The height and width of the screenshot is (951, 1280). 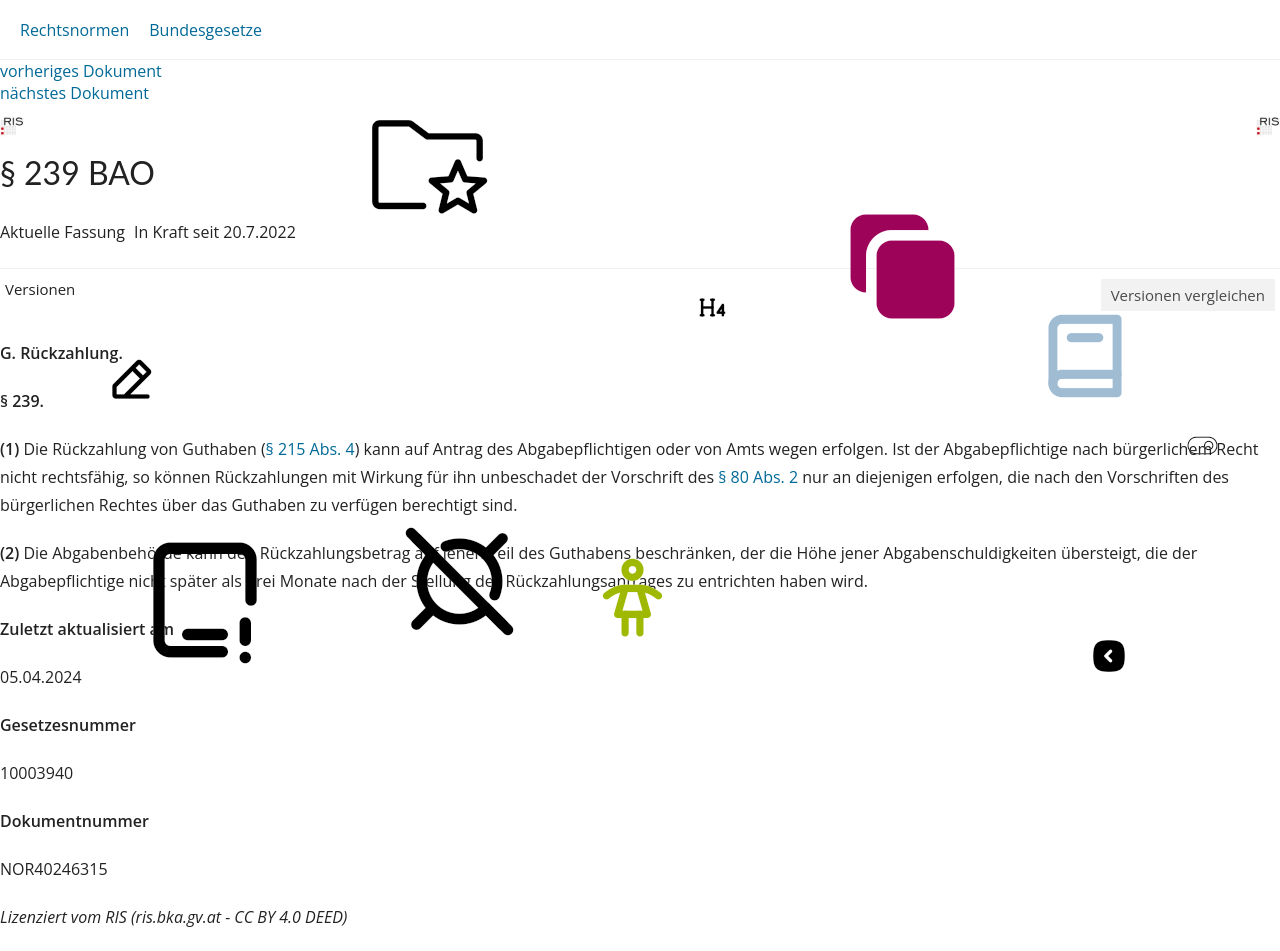 What do you see at coordinates (1085, 356) in the screenshot?
I see `open a book or reading app` at bounding box center [1085, 356].